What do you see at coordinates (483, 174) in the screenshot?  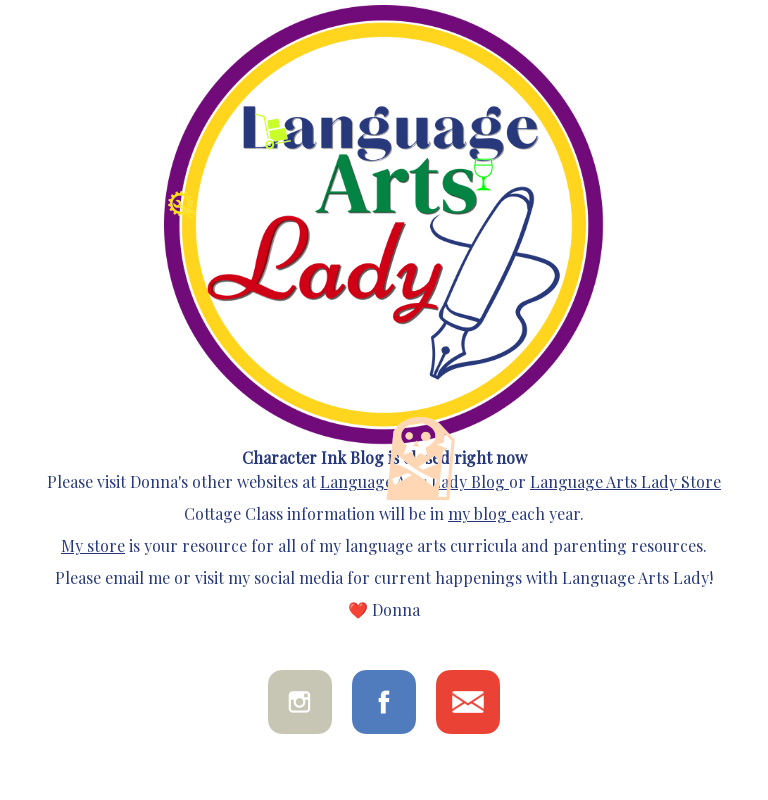 I see `browse wine or beverage options` at bounding box center [483, 174].